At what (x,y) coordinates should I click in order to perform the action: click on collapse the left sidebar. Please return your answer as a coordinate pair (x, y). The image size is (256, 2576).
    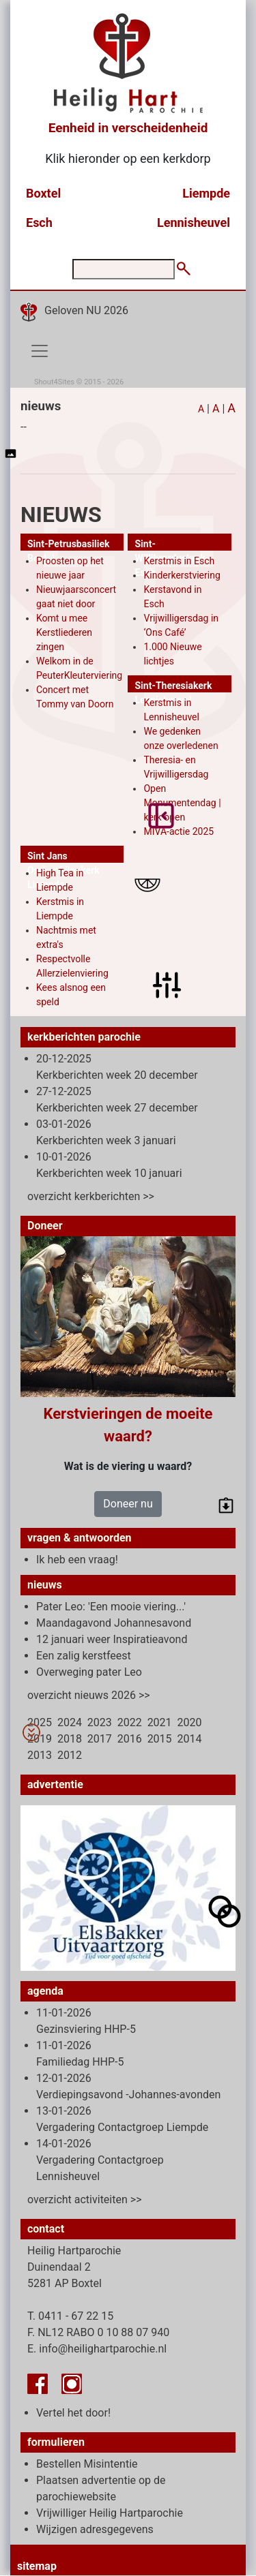
    Looking at the image, I should click on (161, 816).